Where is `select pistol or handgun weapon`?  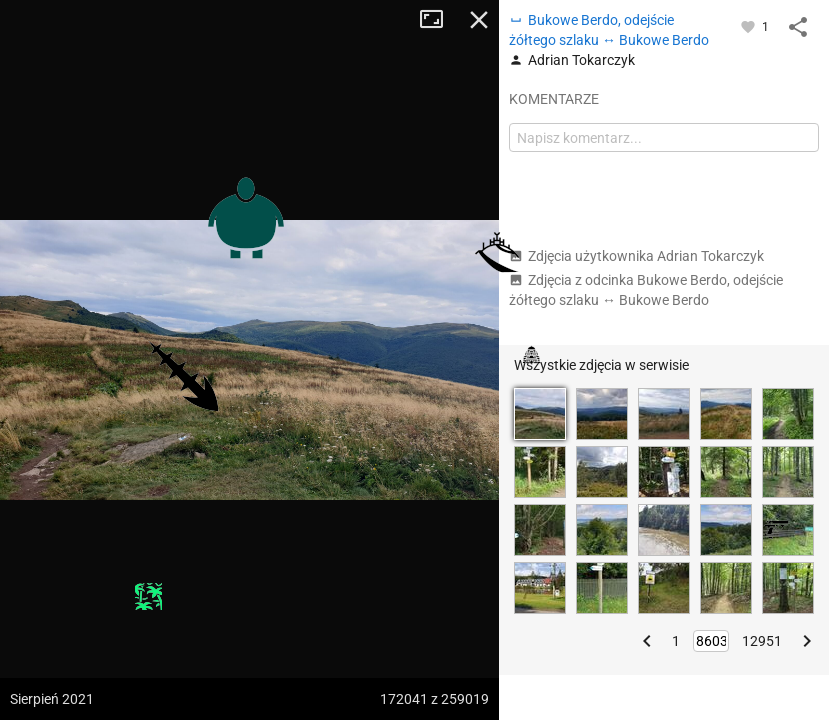
select pistol or handgun weapon is located at coordinates (777, 529).